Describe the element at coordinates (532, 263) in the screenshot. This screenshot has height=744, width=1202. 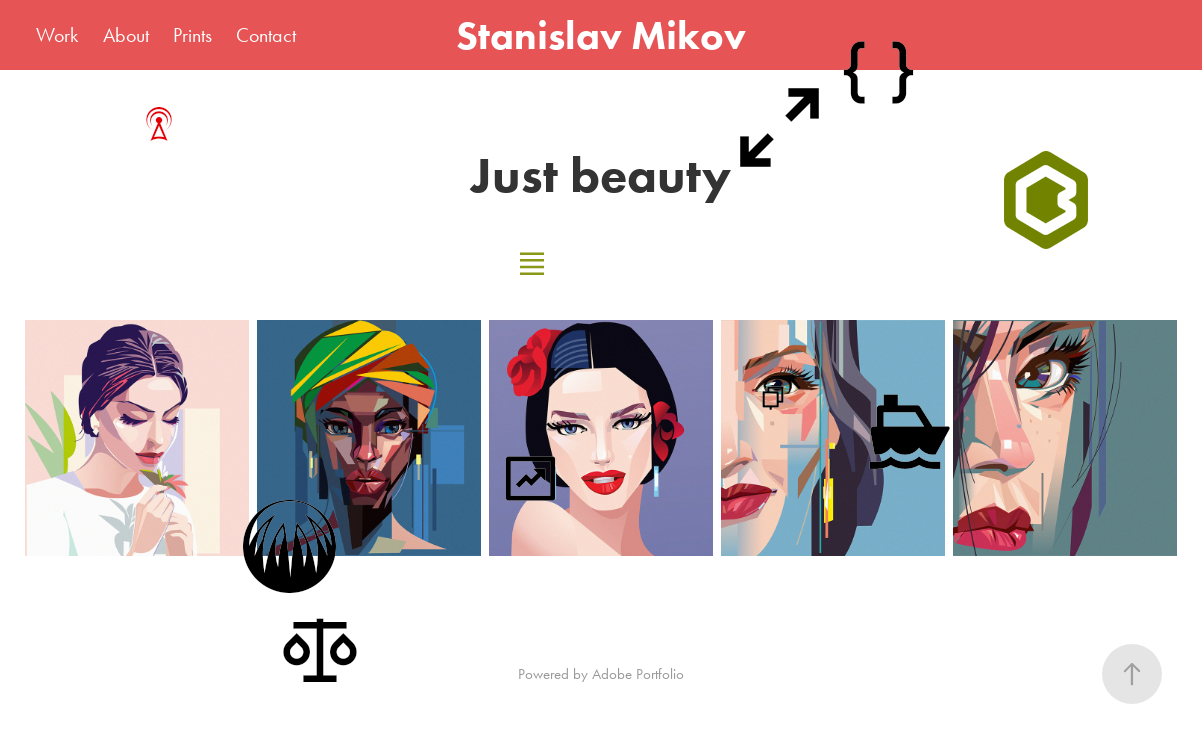
I see `justify text alignment` at that location.